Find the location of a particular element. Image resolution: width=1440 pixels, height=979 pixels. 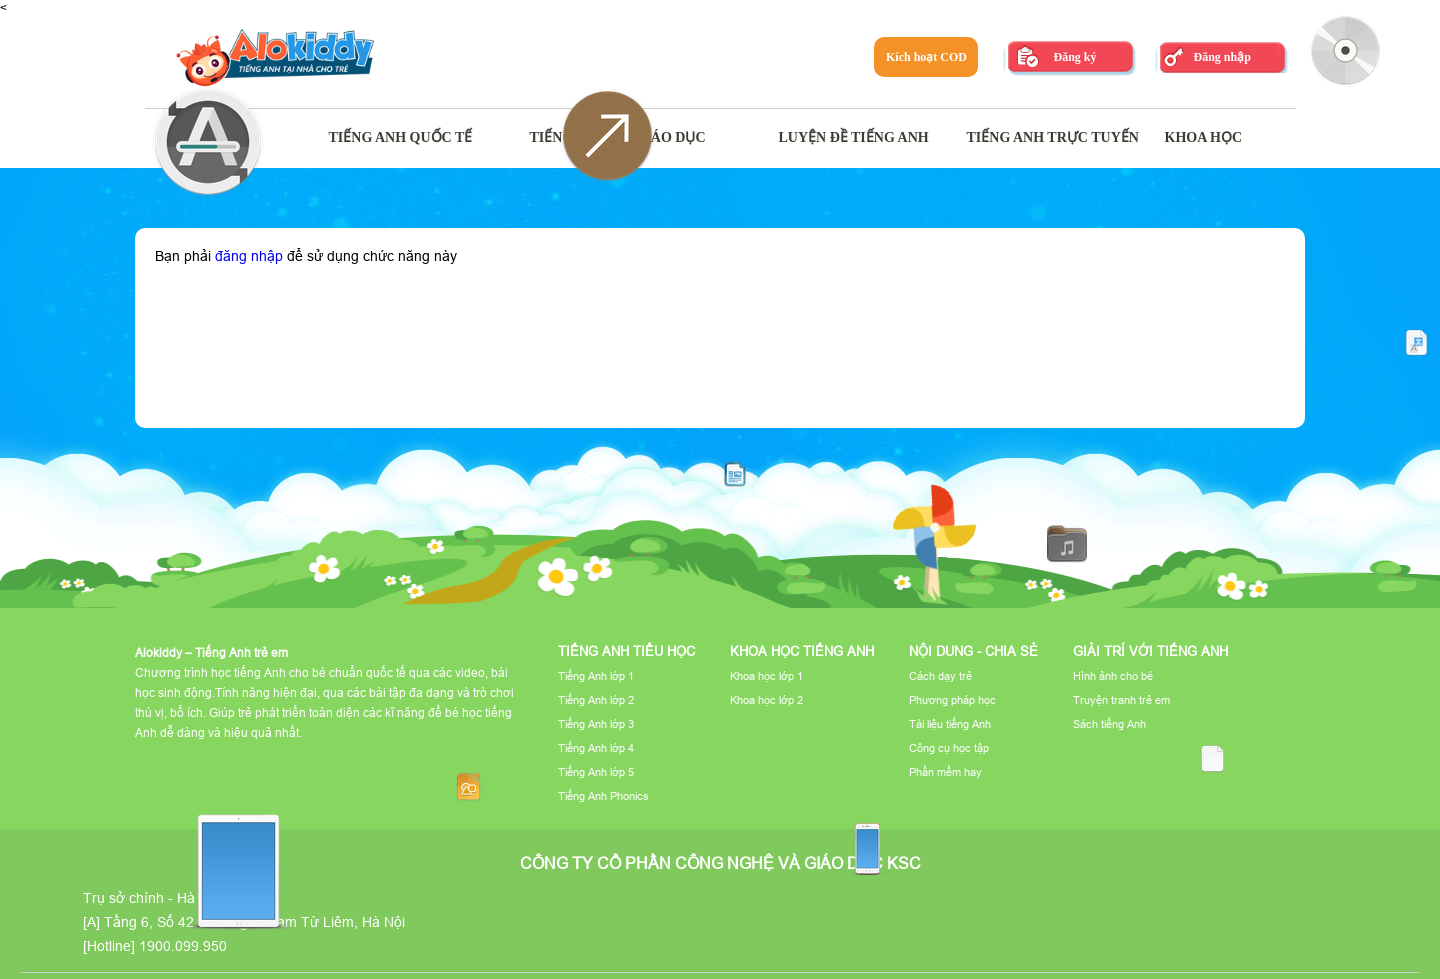

access CD/DVD drive contents is located at coordinates (1345, 50).